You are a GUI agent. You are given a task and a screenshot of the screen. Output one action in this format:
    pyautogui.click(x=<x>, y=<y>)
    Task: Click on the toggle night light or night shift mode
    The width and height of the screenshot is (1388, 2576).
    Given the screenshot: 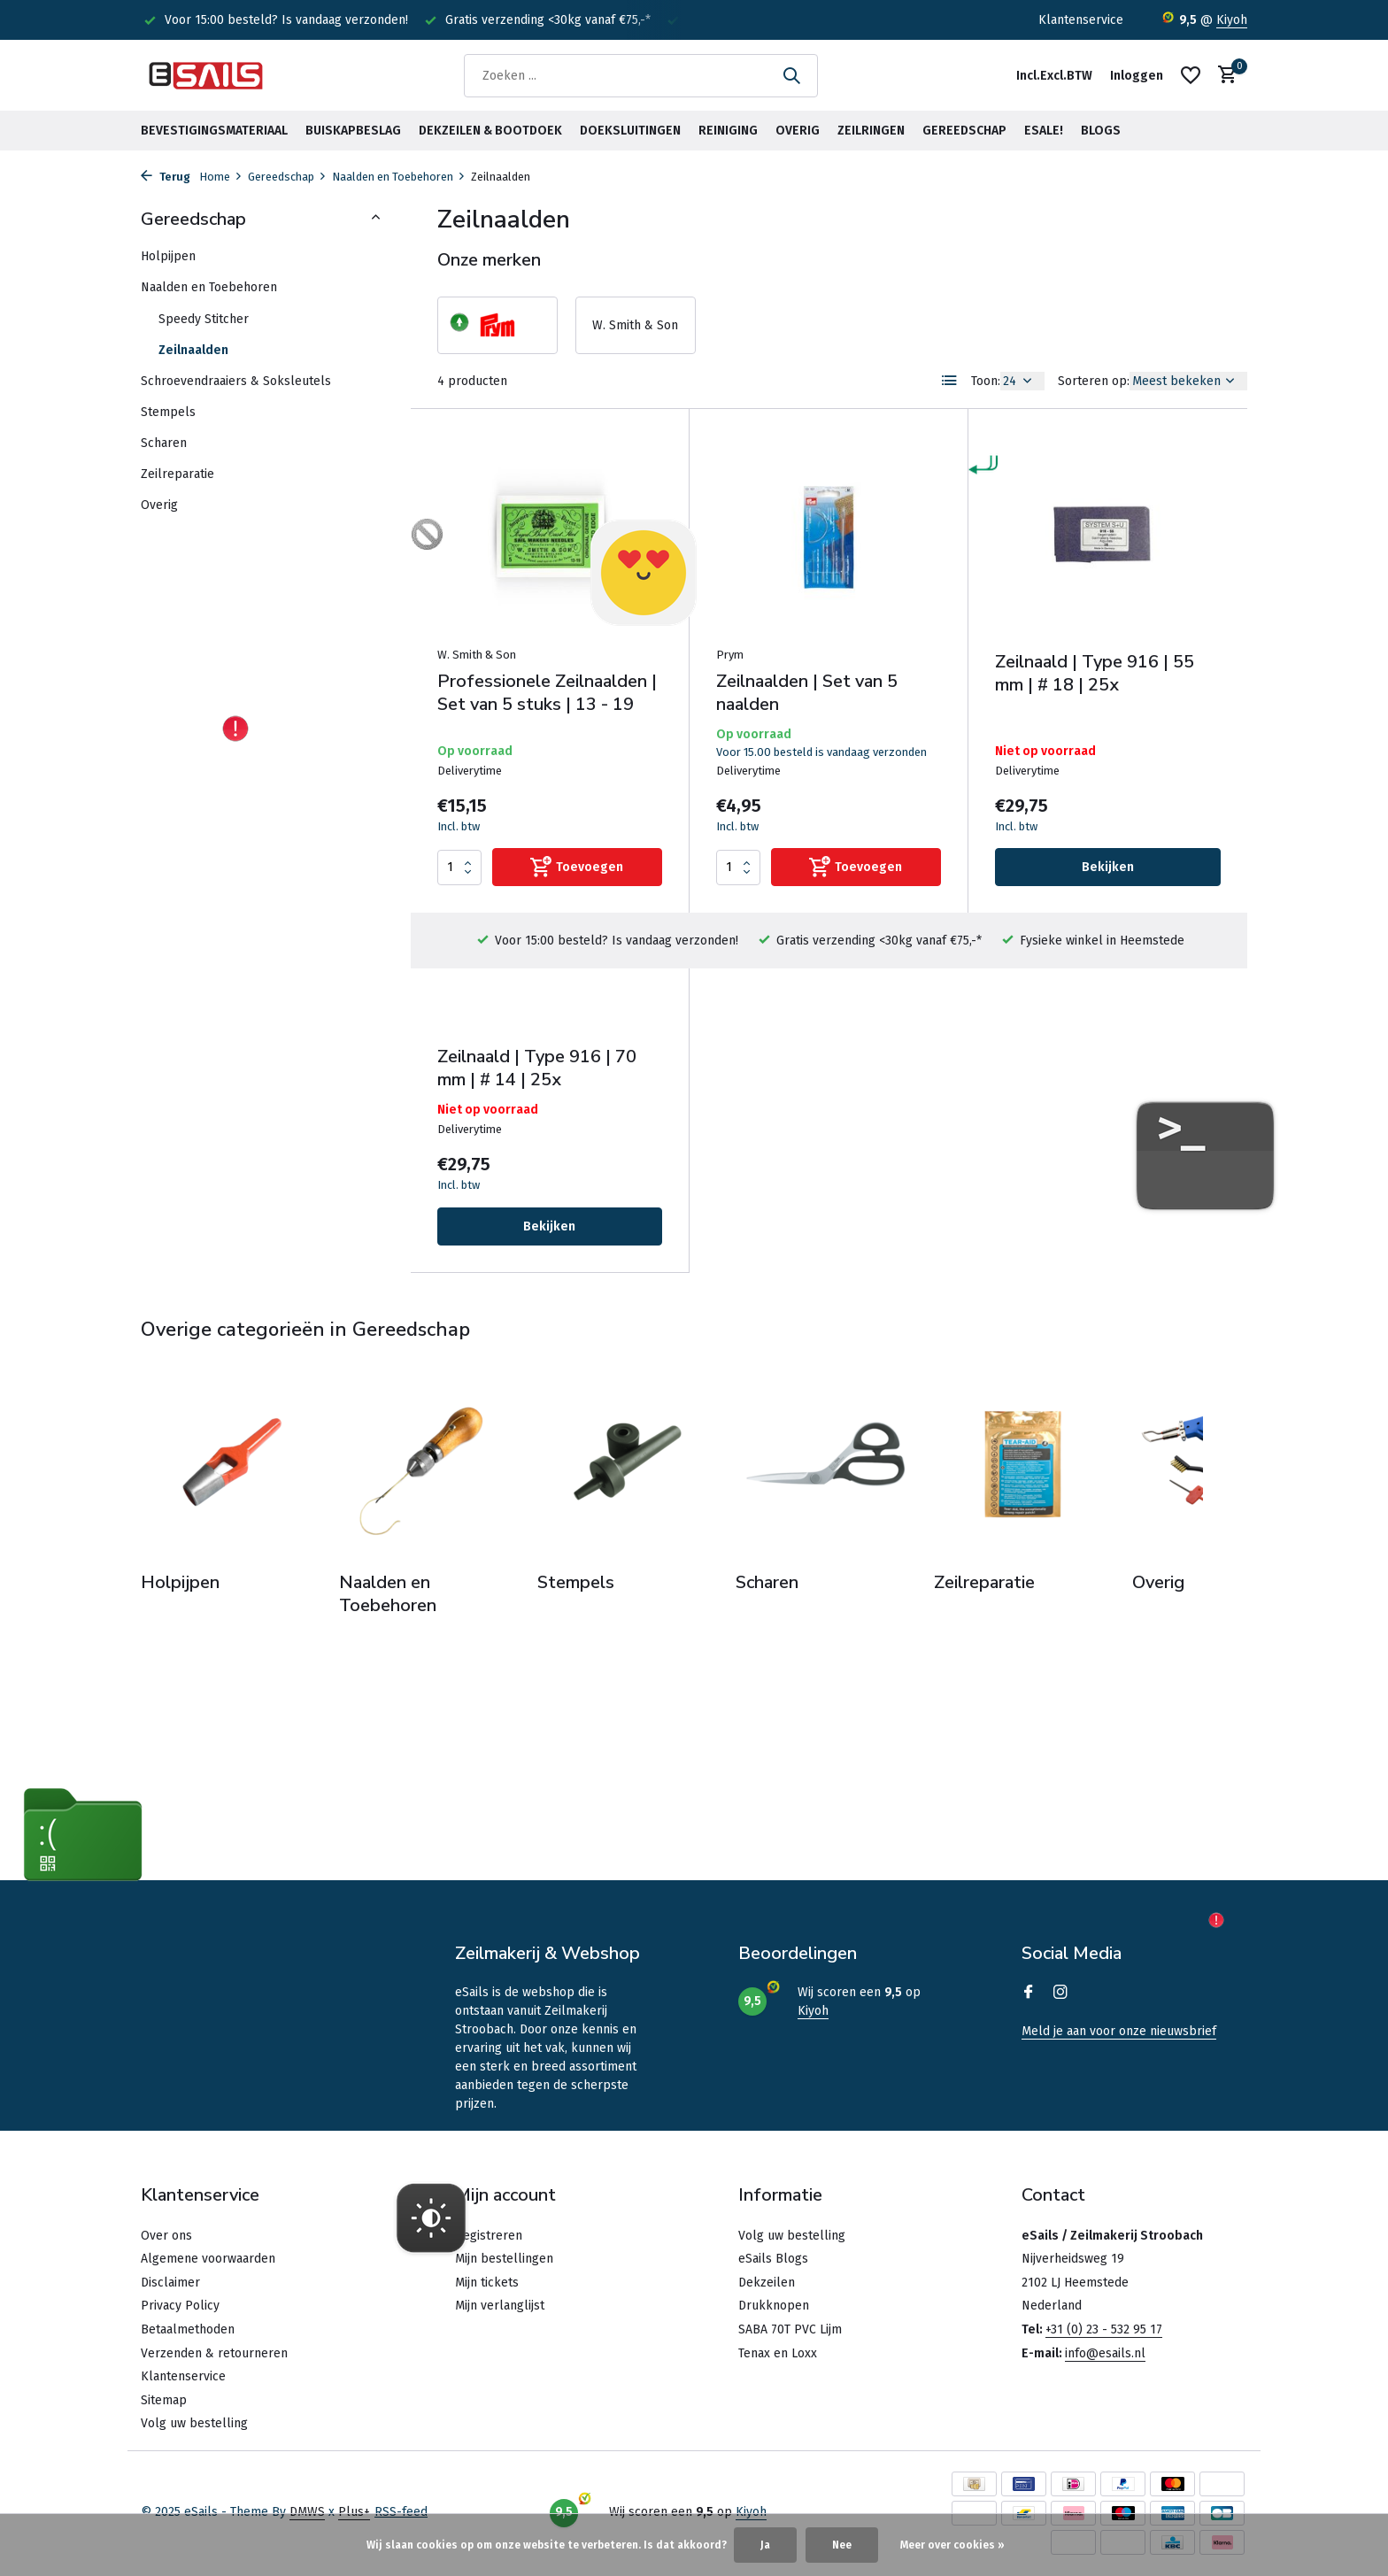 What is the action you would take?
    pyautogui.click(x=431, y=2219)
    